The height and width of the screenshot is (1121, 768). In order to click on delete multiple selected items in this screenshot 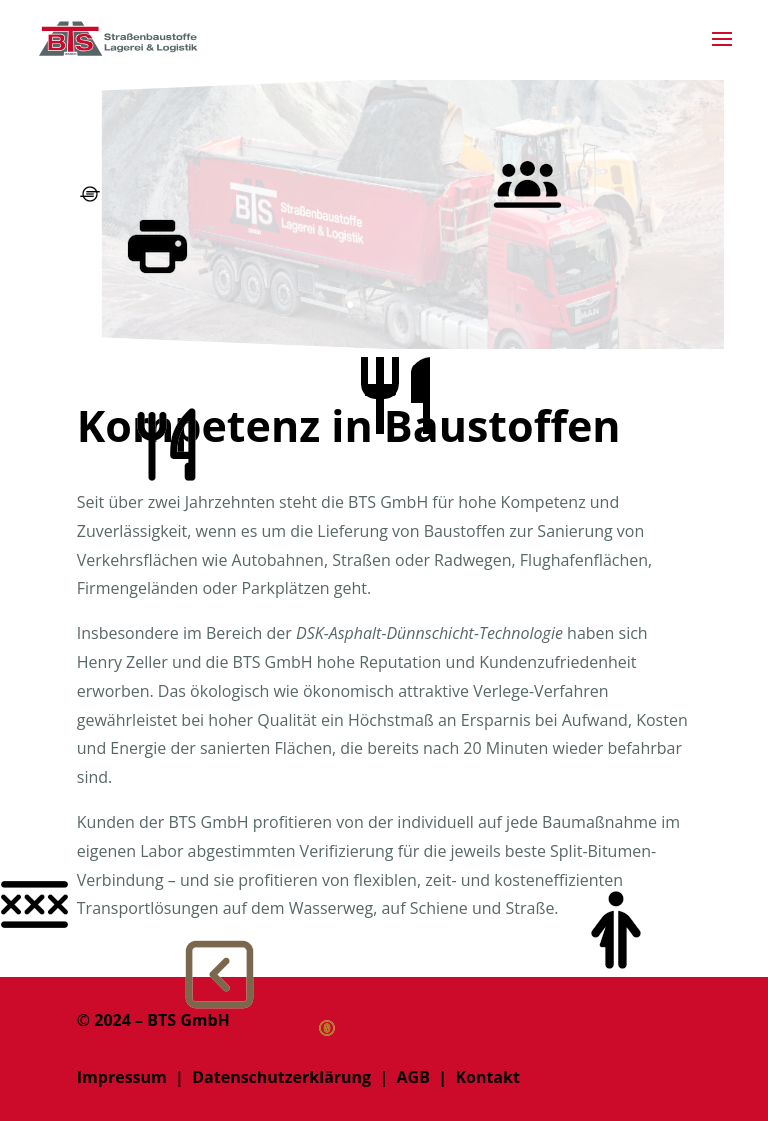, I will do `click(34, 904)`.